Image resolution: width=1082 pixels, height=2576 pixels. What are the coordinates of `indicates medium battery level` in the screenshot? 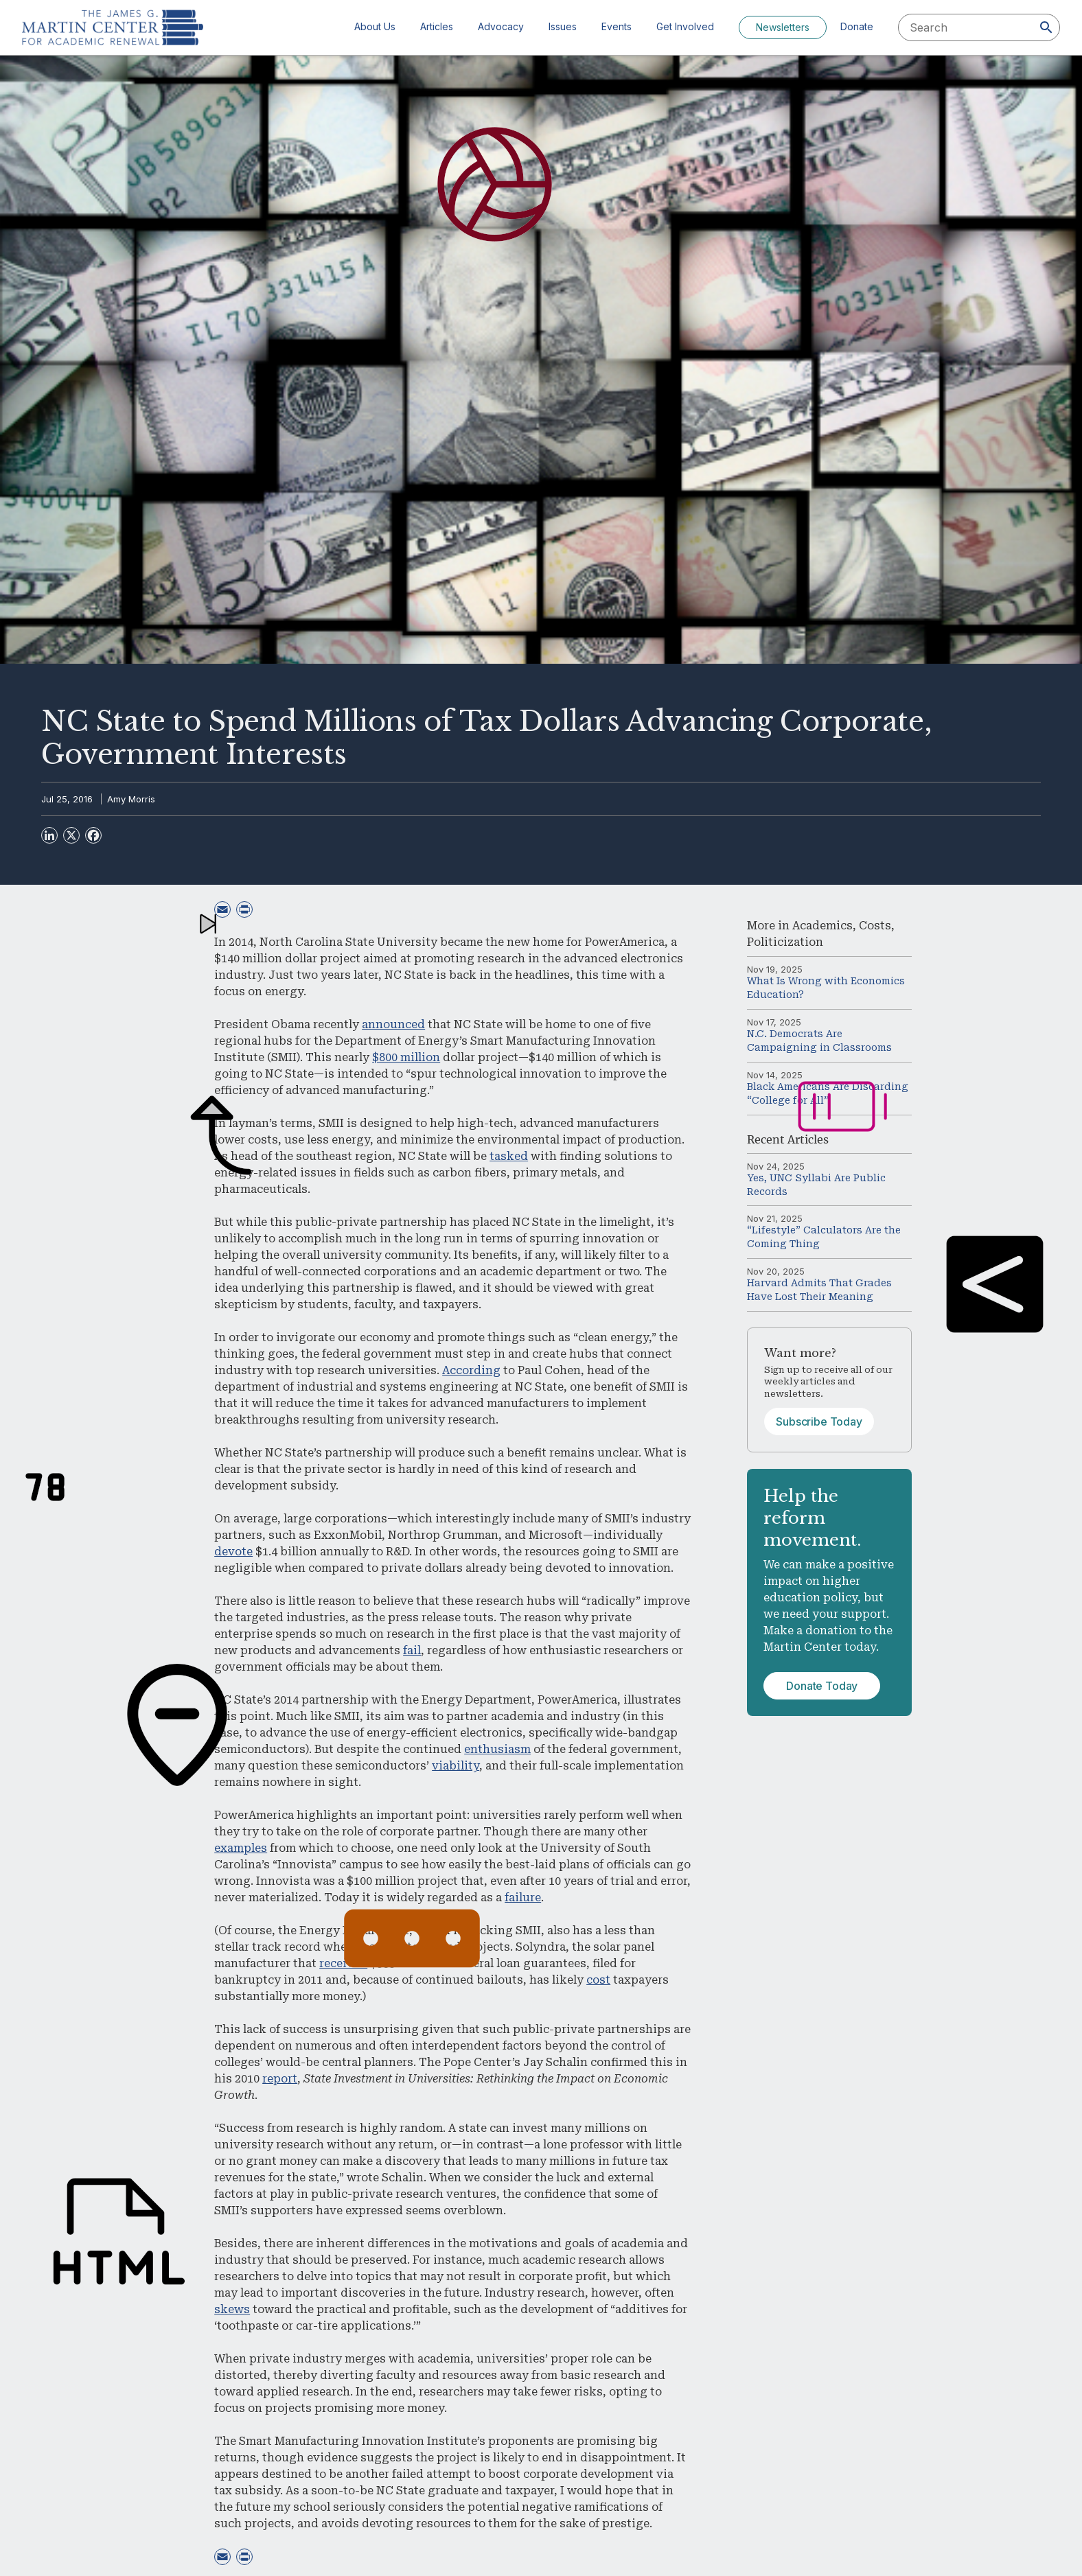 It's located at (841, 1106).